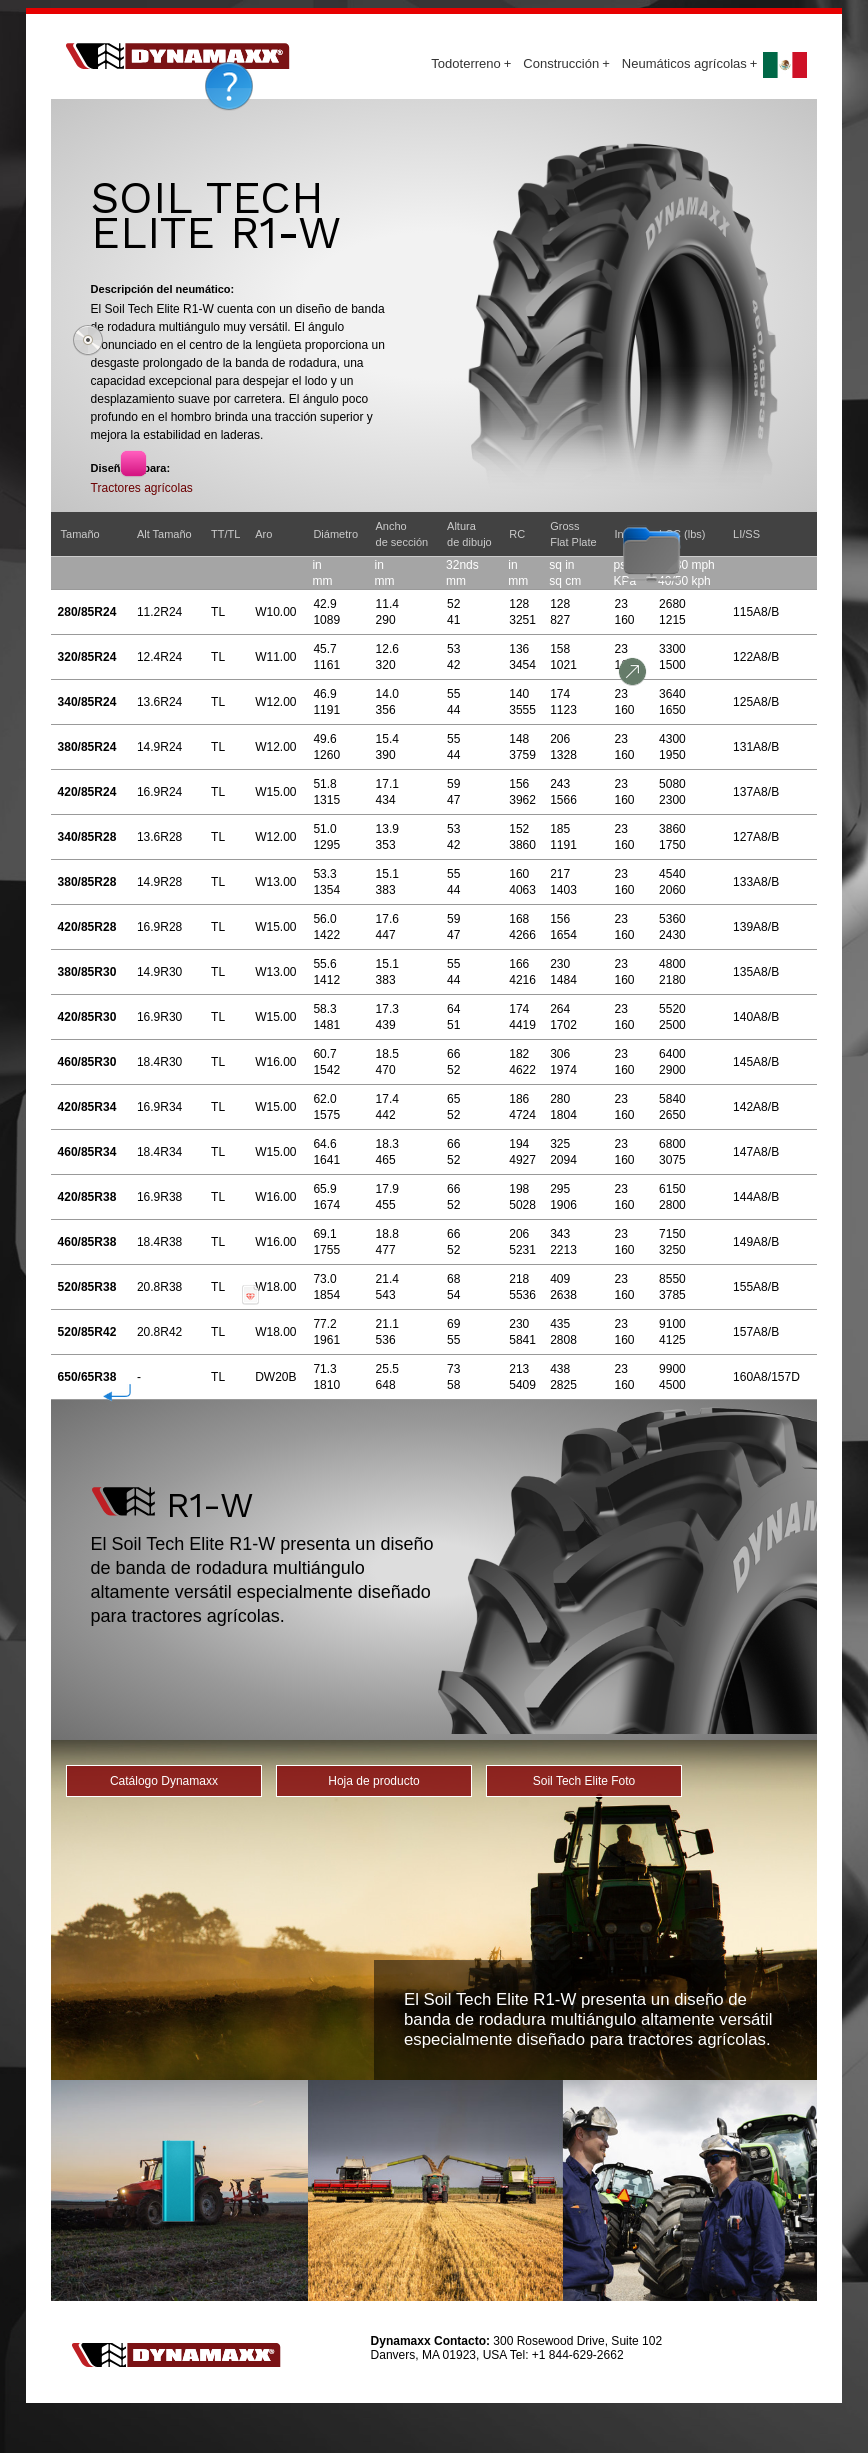  What do you see at coordinates (632, 671) in the screenshot?
I see `indicates a symbolic link or shortcut to another file` at bounding box center [632, 671].